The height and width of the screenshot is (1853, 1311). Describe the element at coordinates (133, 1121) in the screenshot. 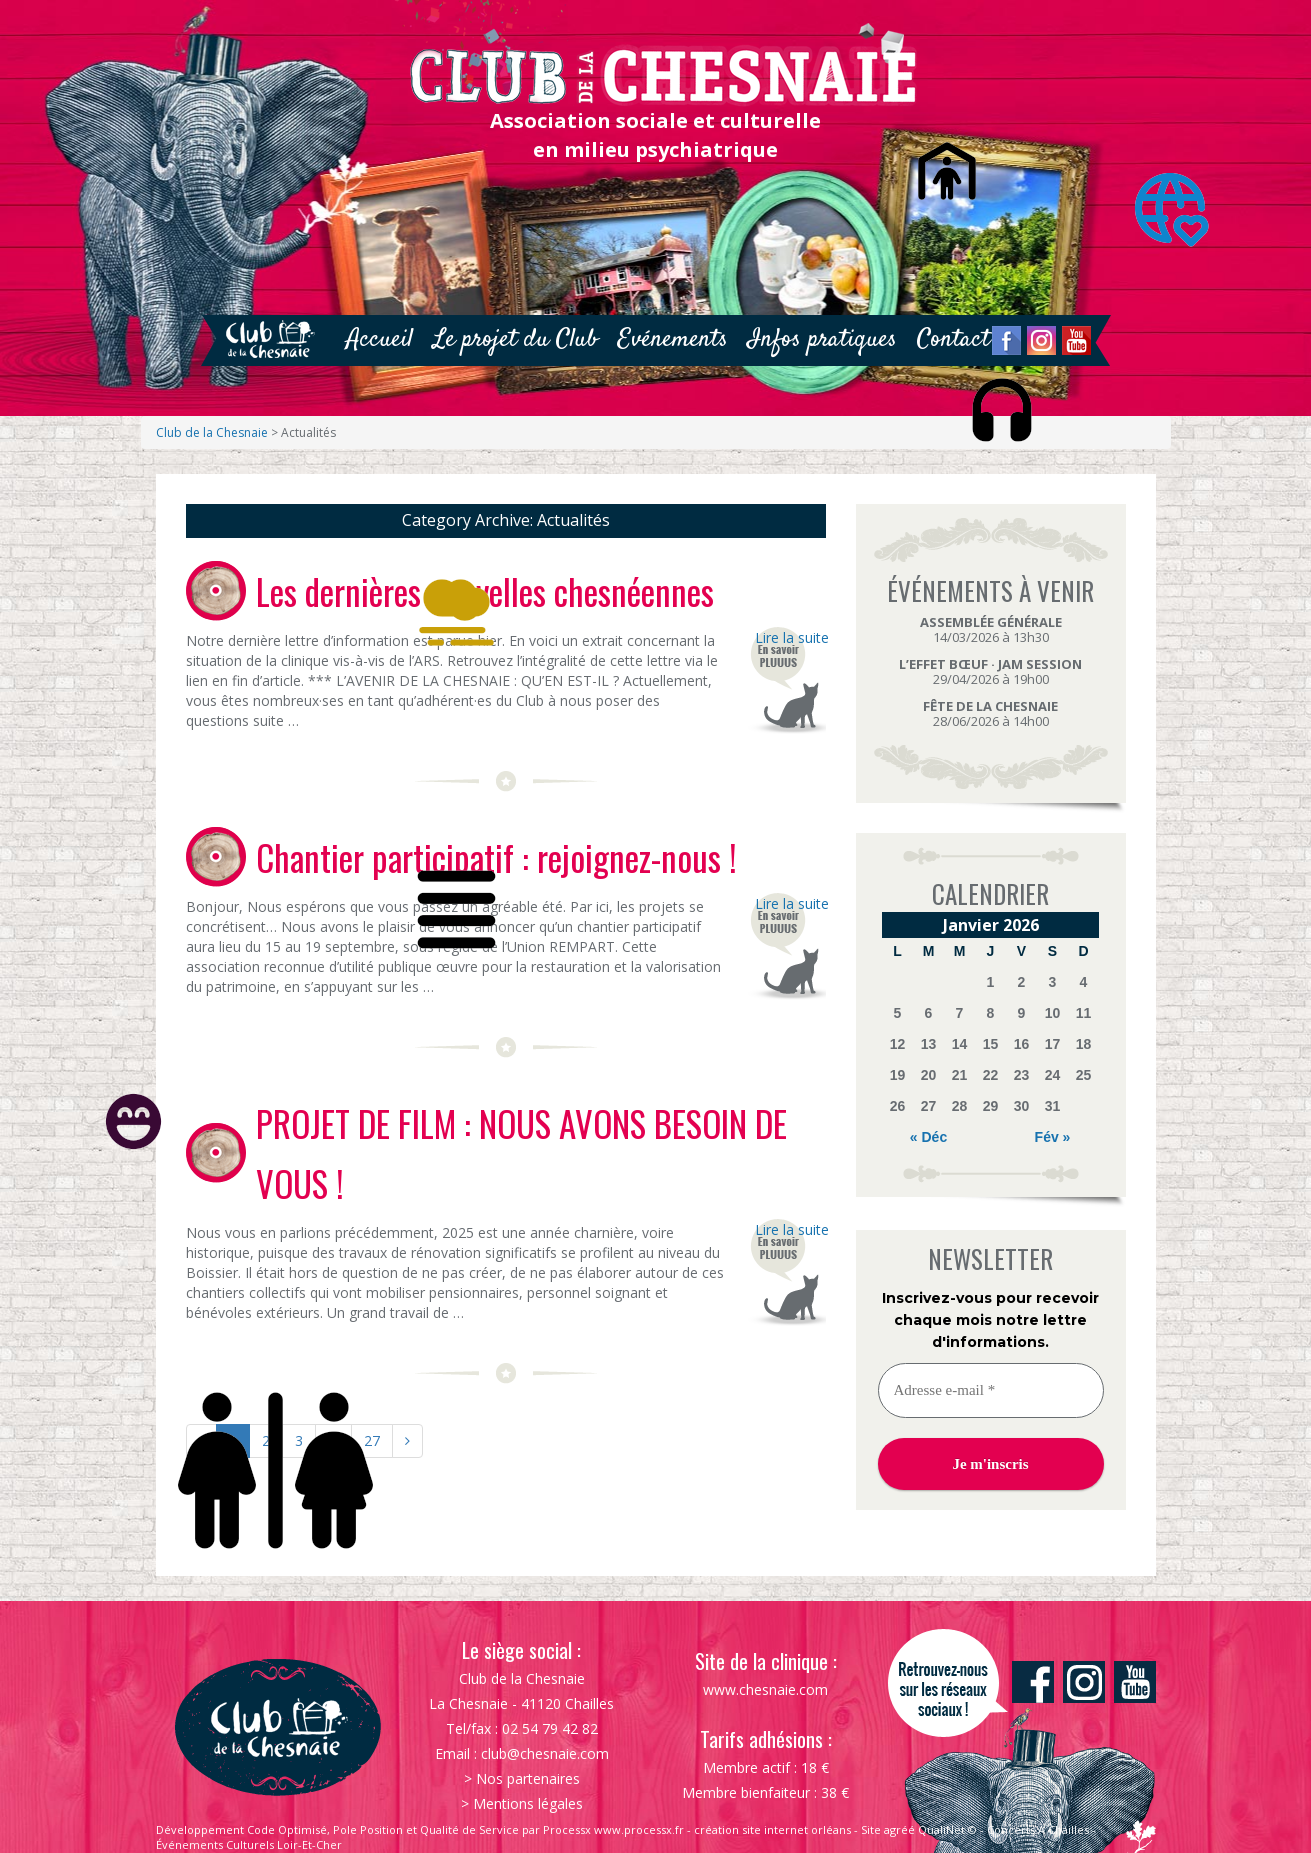

I see `add a reaction to a message` at that location.